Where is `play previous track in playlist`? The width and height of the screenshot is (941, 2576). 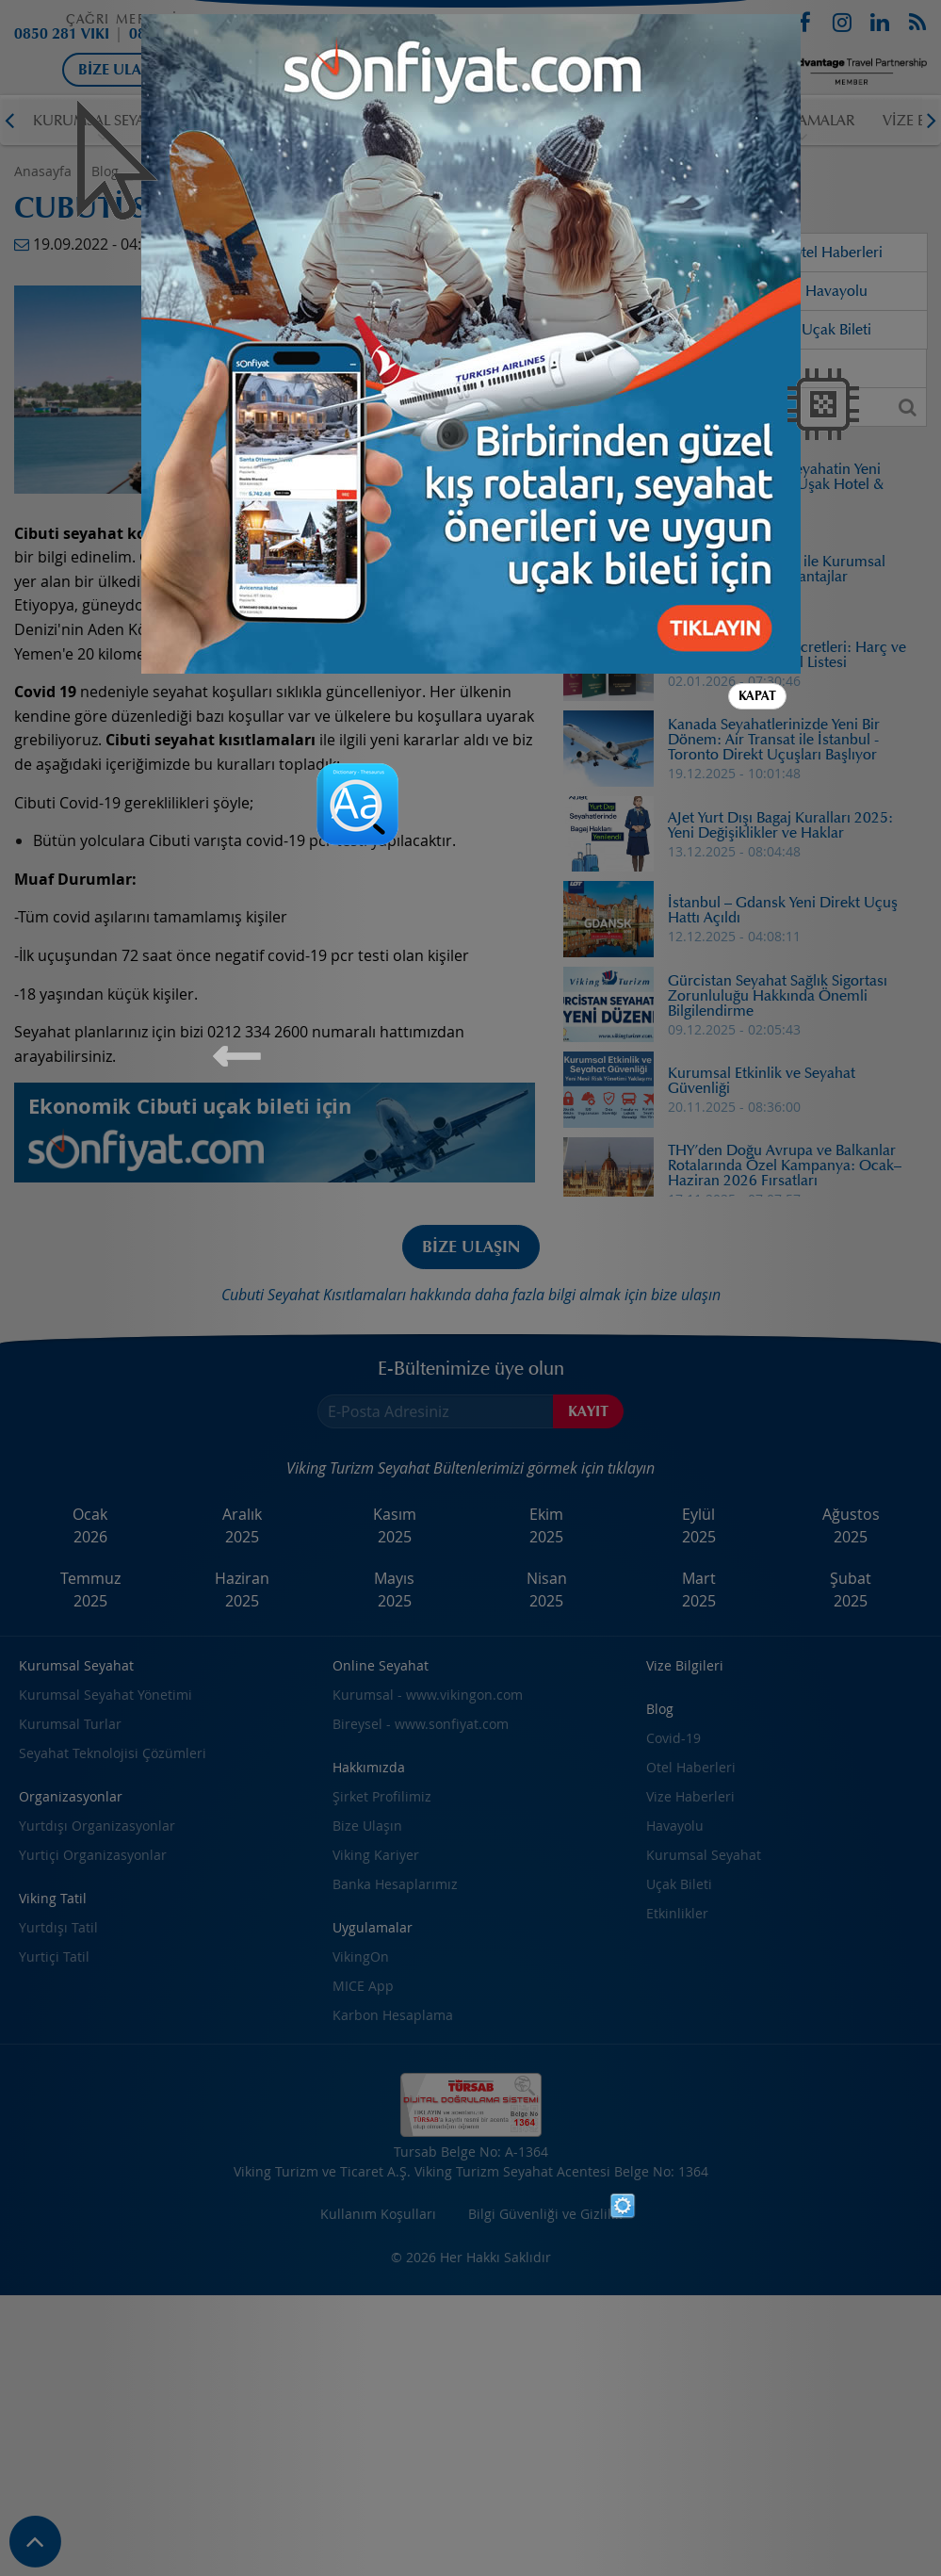
play previous track in playlist is located at coordinates (237, 1056).